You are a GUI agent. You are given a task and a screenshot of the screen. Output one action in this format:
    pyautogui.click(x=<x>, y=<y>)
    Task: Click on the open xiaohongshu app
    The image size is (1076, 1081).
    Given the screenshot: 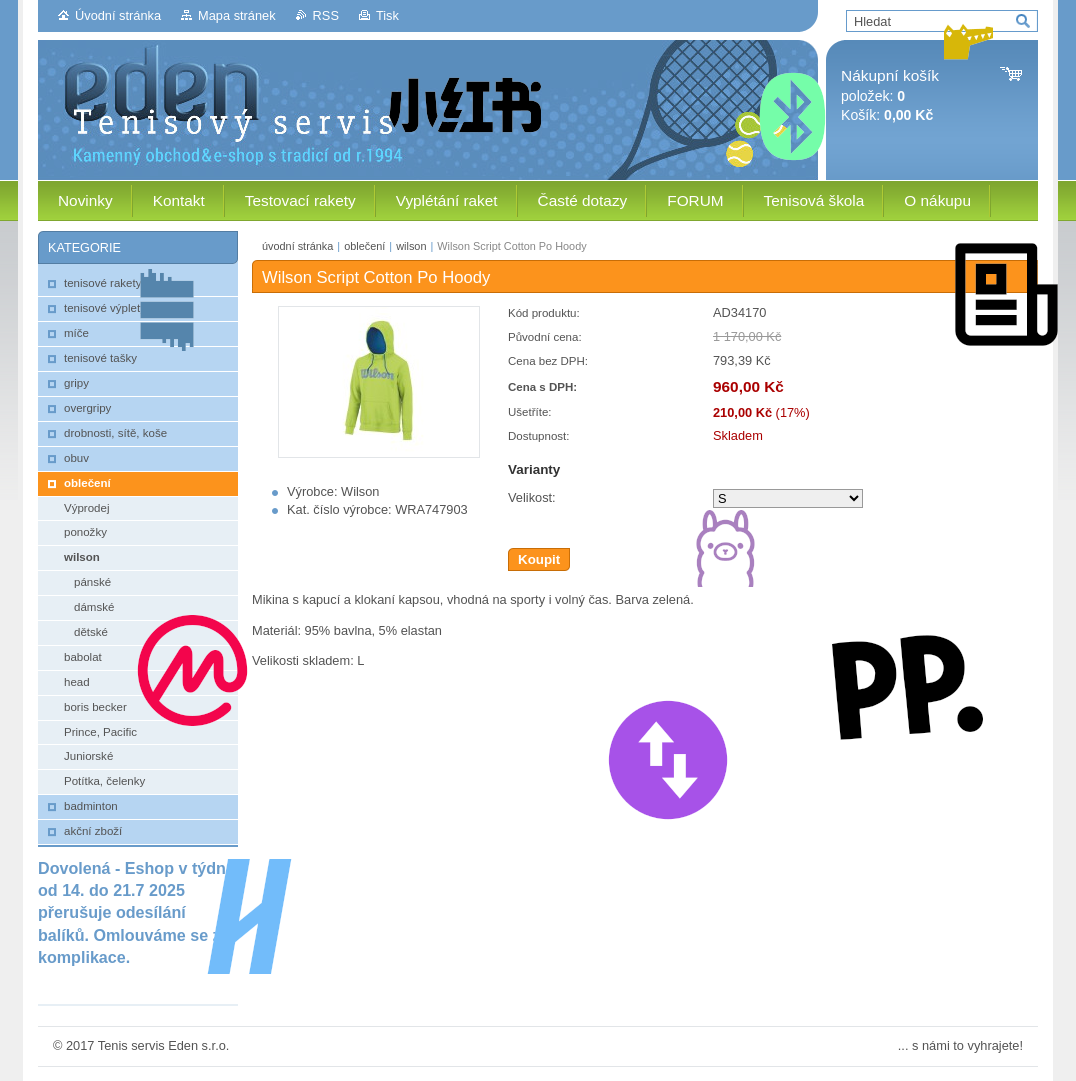 What is the action you would take?
    pyautogui.click(x=465, y=105)
    